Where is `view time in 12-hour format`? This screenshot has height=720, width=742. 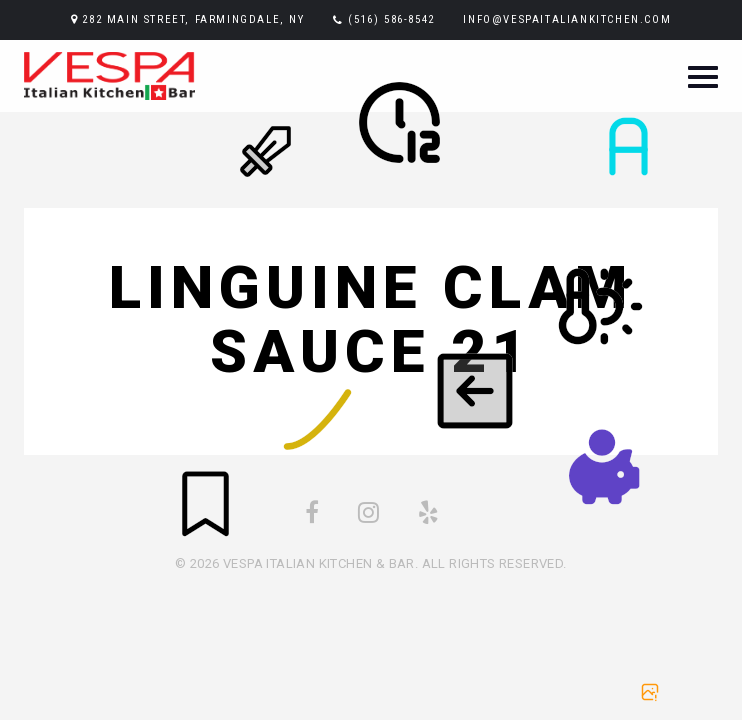 view time in 12-hour format is located at coordinates (399, 122).